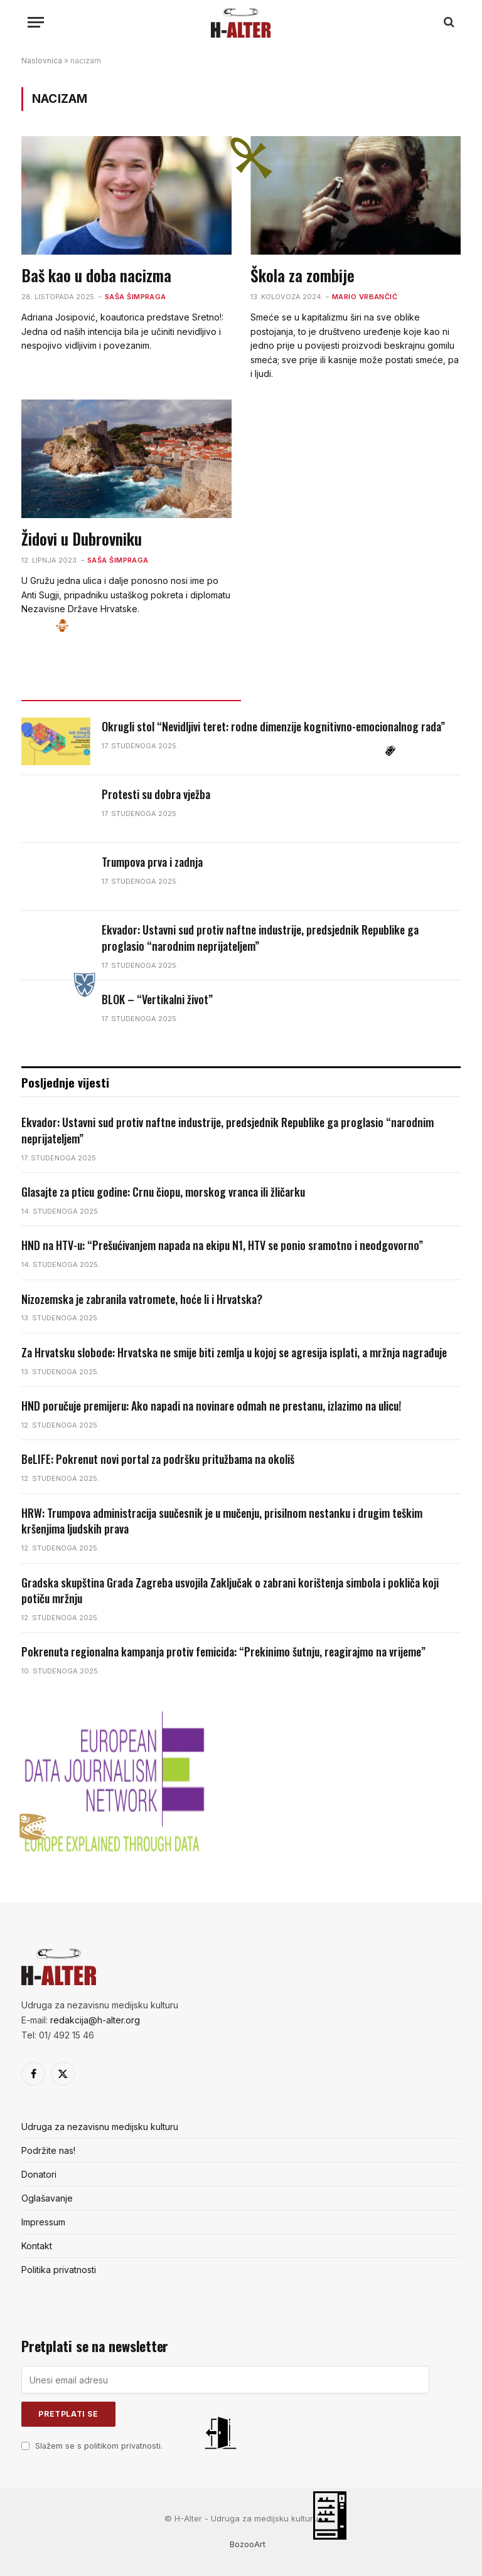 The width and height of the screenshot is (482, 2576). What do you see at coordinates (85, 985) in the screenshot?
I see `activate shield or defensive ability` at bounding box center [85, 985].